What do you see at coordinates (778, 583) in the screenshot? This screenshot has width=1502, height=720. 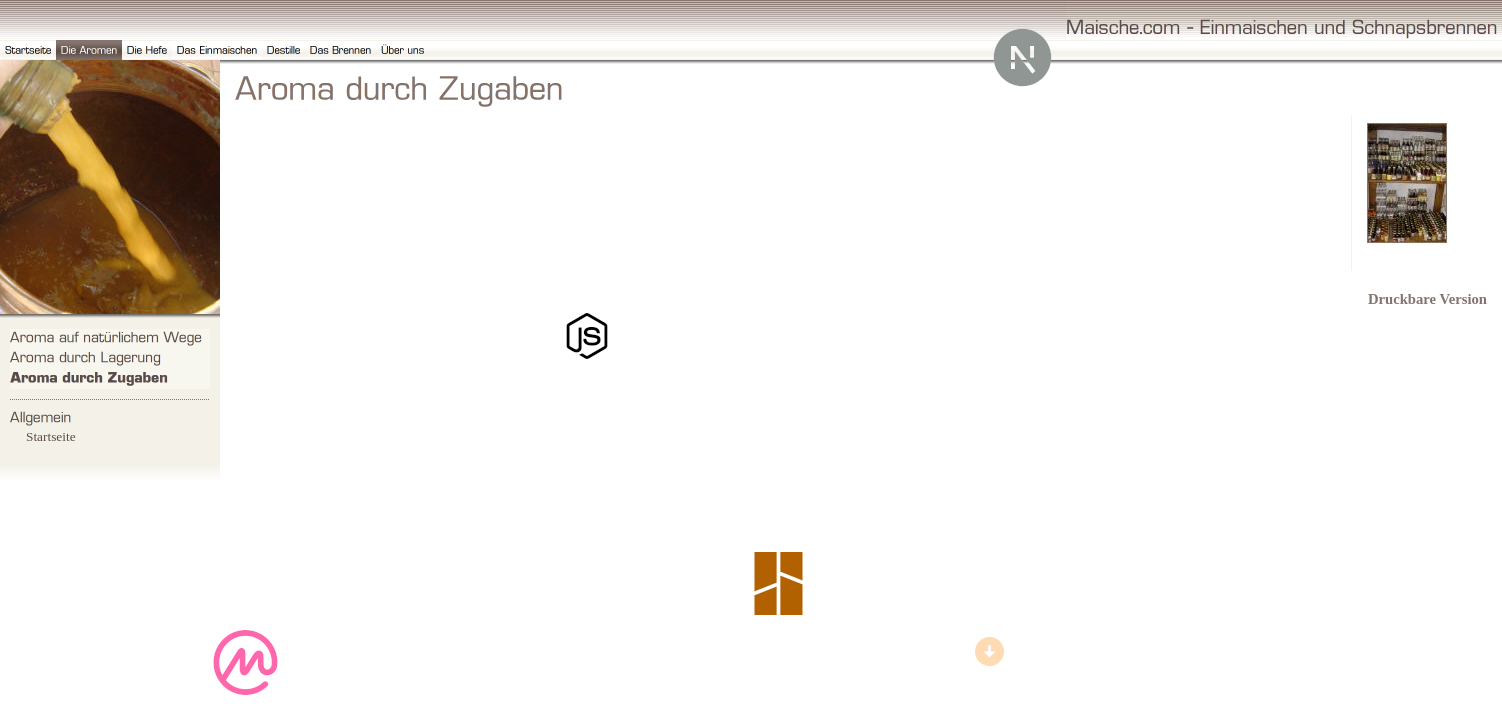 I see `open the Bambu Lab app or dashboard` at bounding box center [778, 583].